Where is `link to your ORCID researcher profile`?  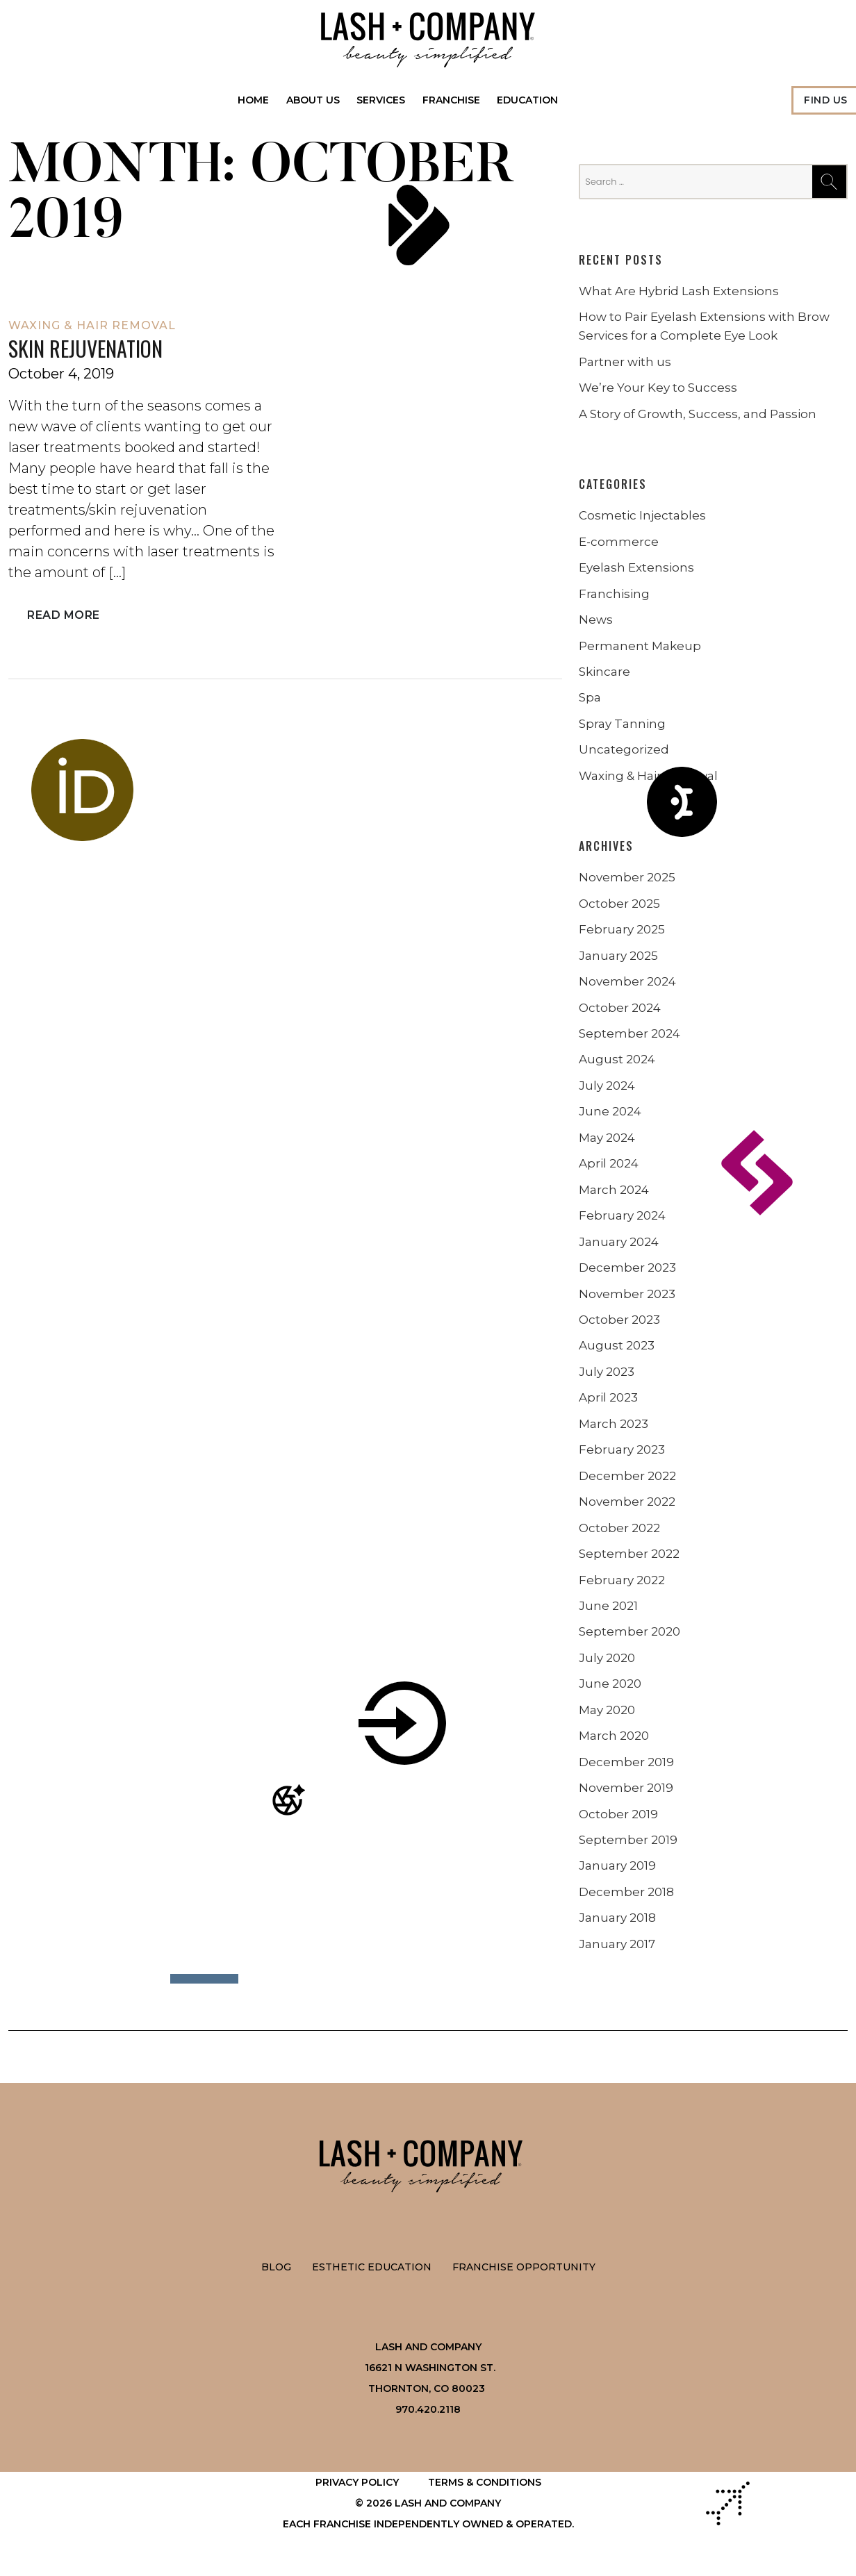 link to your ORCID researcher profile is located at coordinates (82, 790).